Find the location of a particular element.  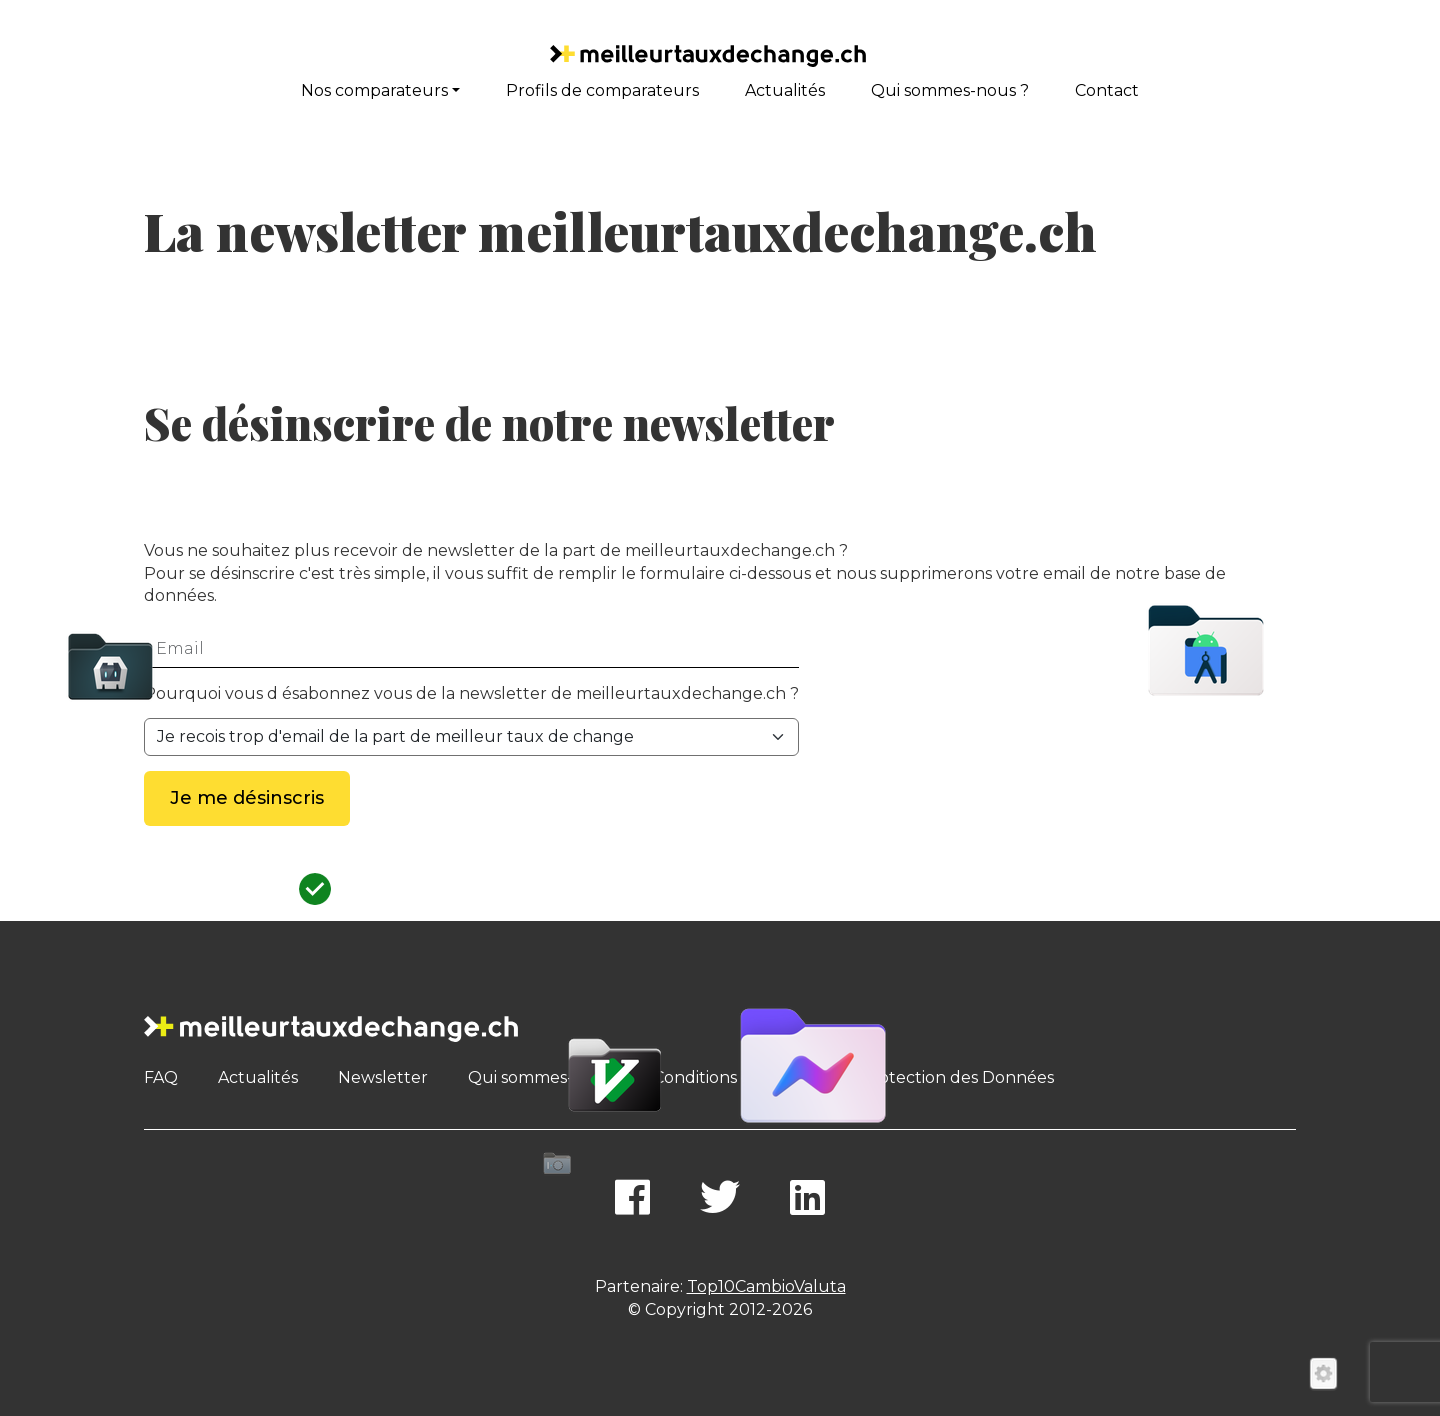

folder containing vim editor configuration files is located at coordinates (614, 1077).